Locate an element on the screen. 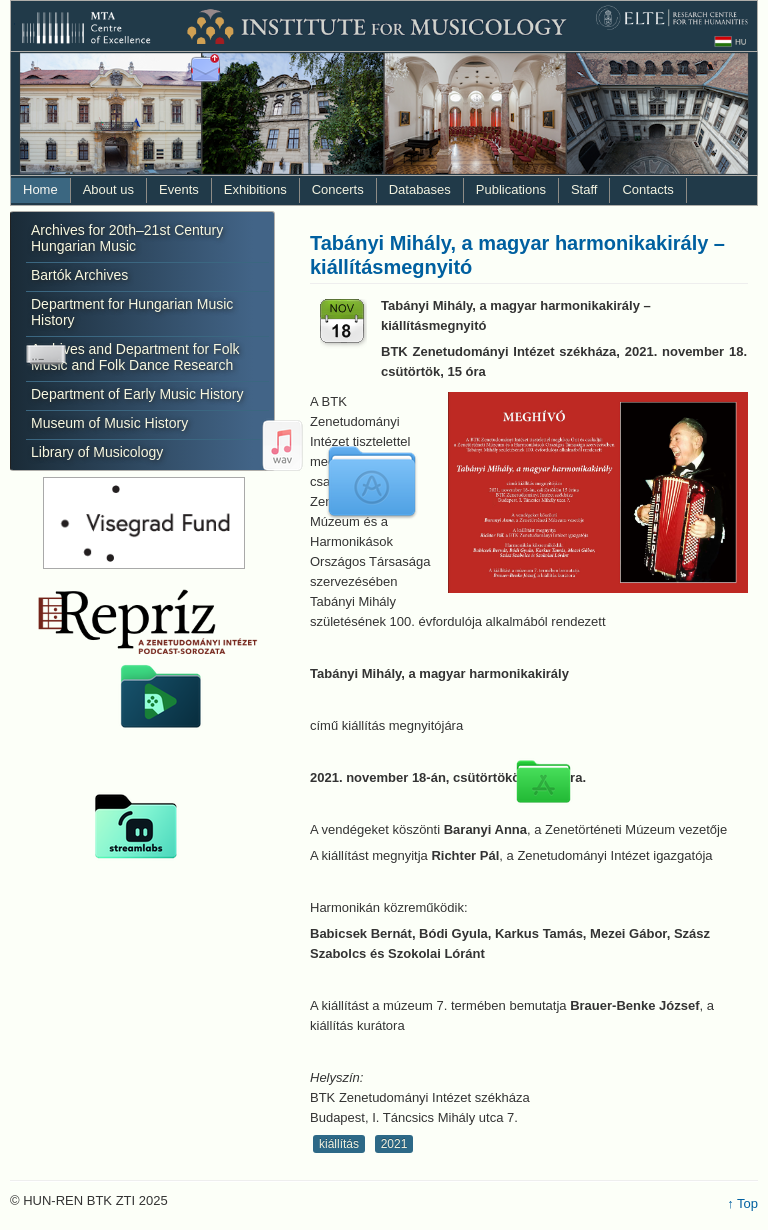  open streamlabs project files folder is located at coordinates (135, 828).